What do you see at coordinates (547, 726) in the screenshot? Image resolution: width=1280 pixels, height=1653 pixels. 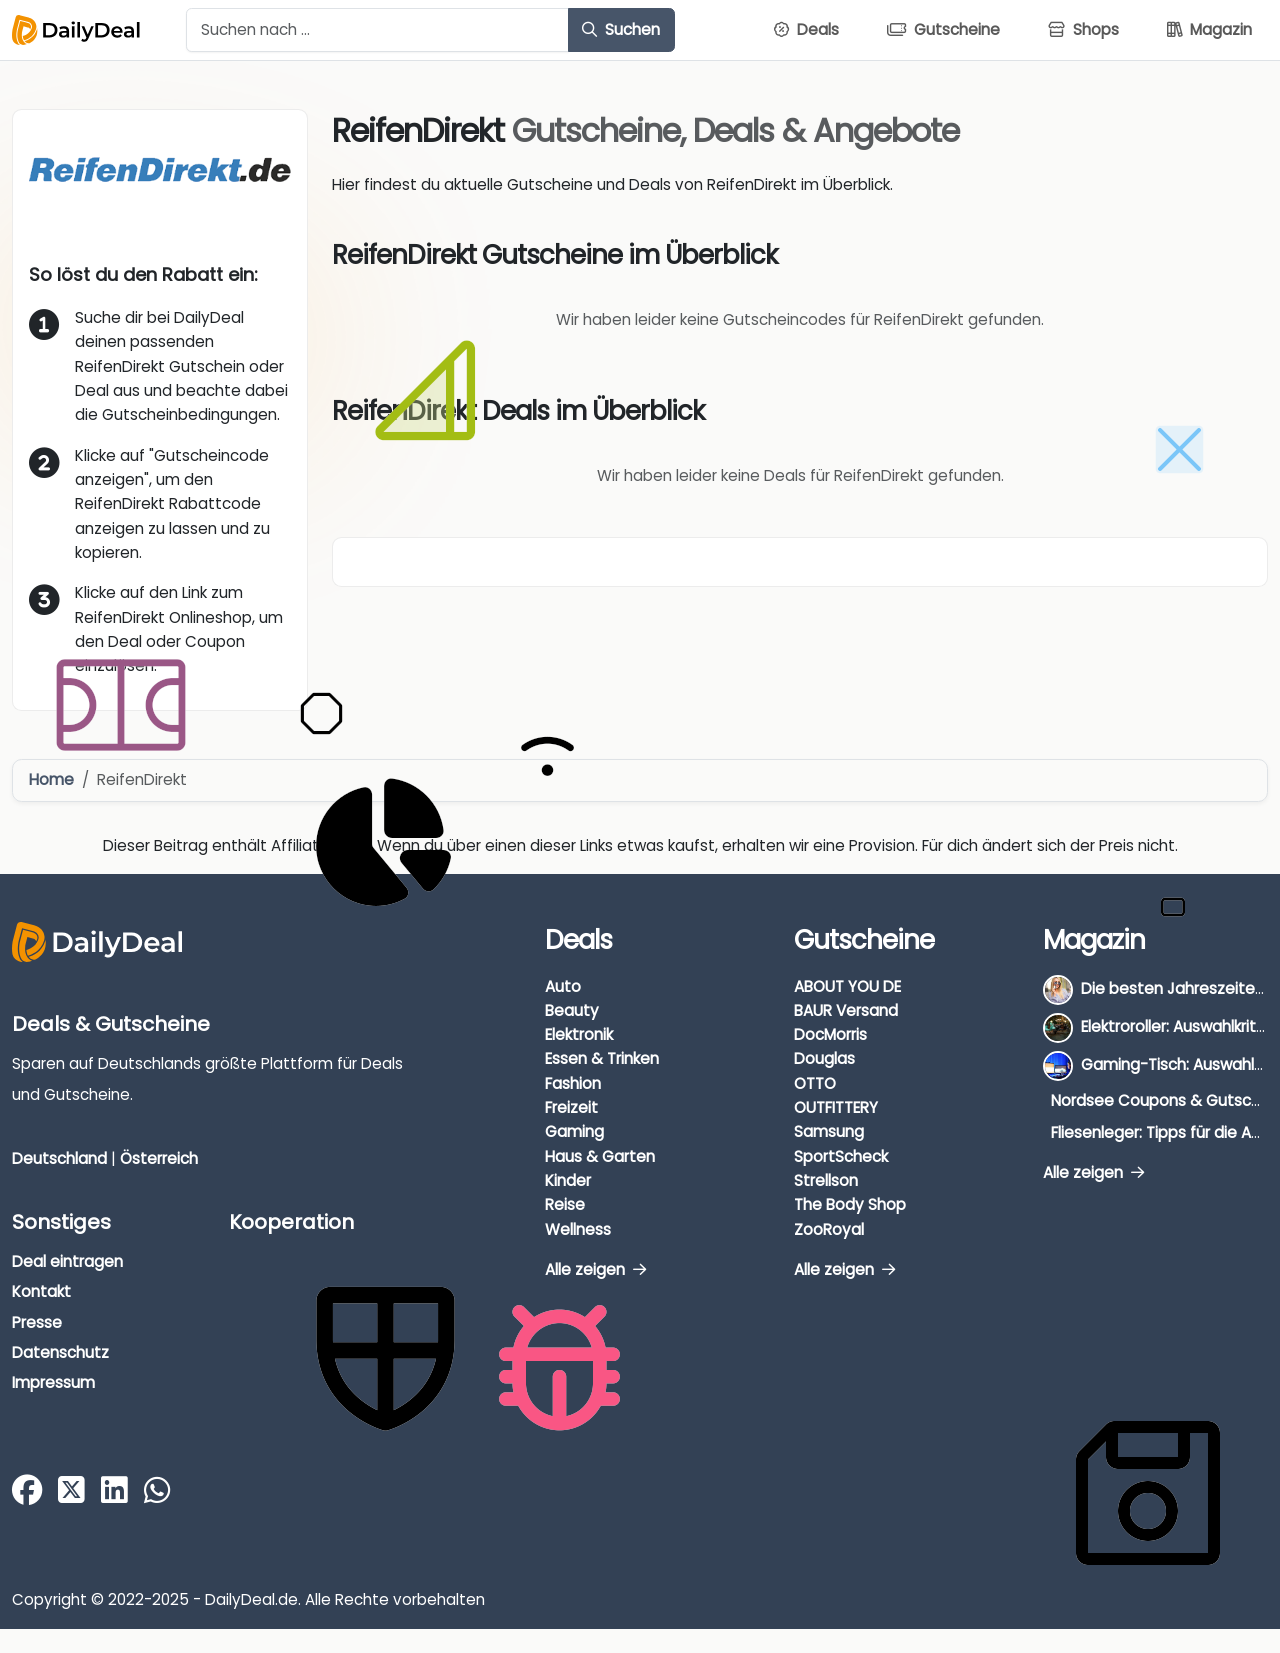 I see `indicates weak wifi signal strength` at bounding box center [547, 726].